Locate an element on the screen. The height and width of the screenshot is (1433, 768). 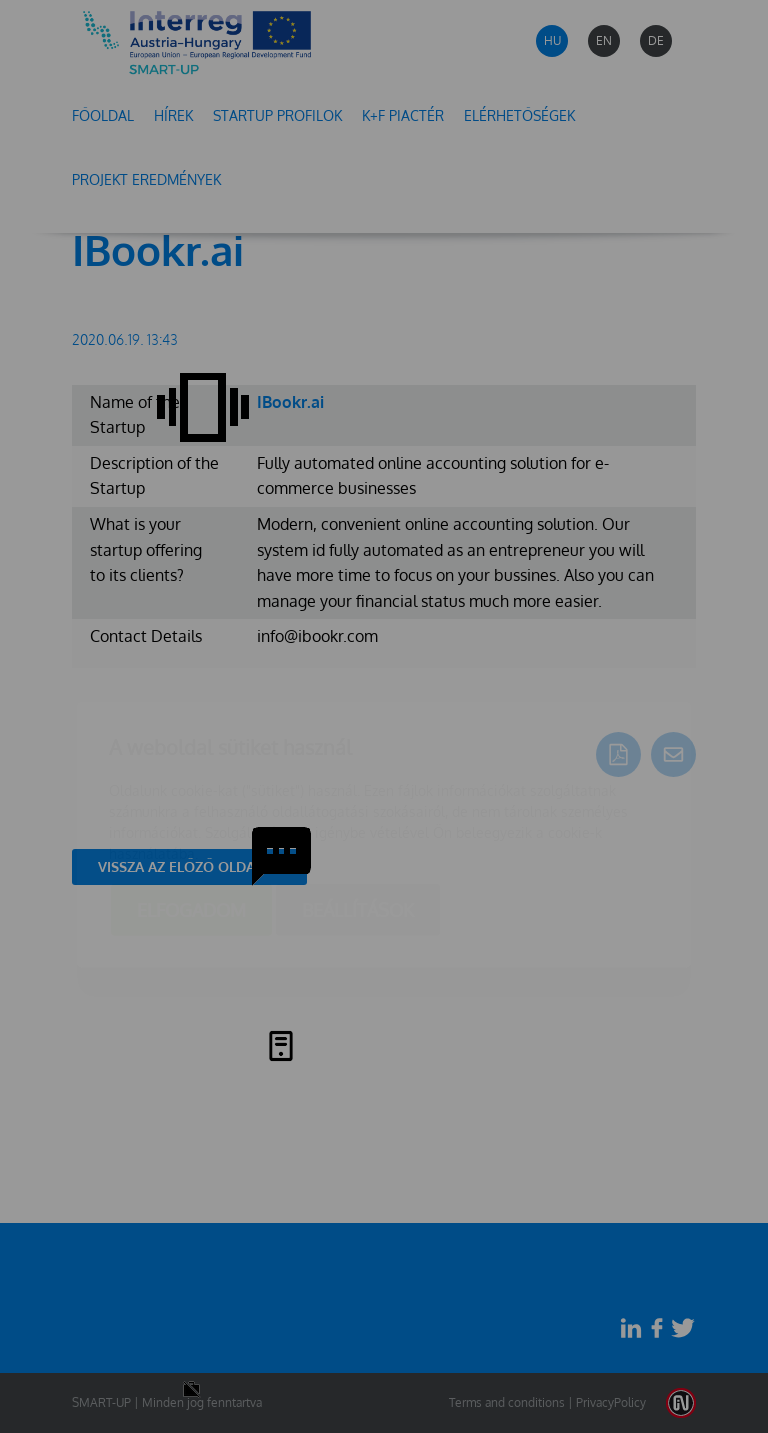
access server or desktop computer settings is located at coordinates (281, 1046).